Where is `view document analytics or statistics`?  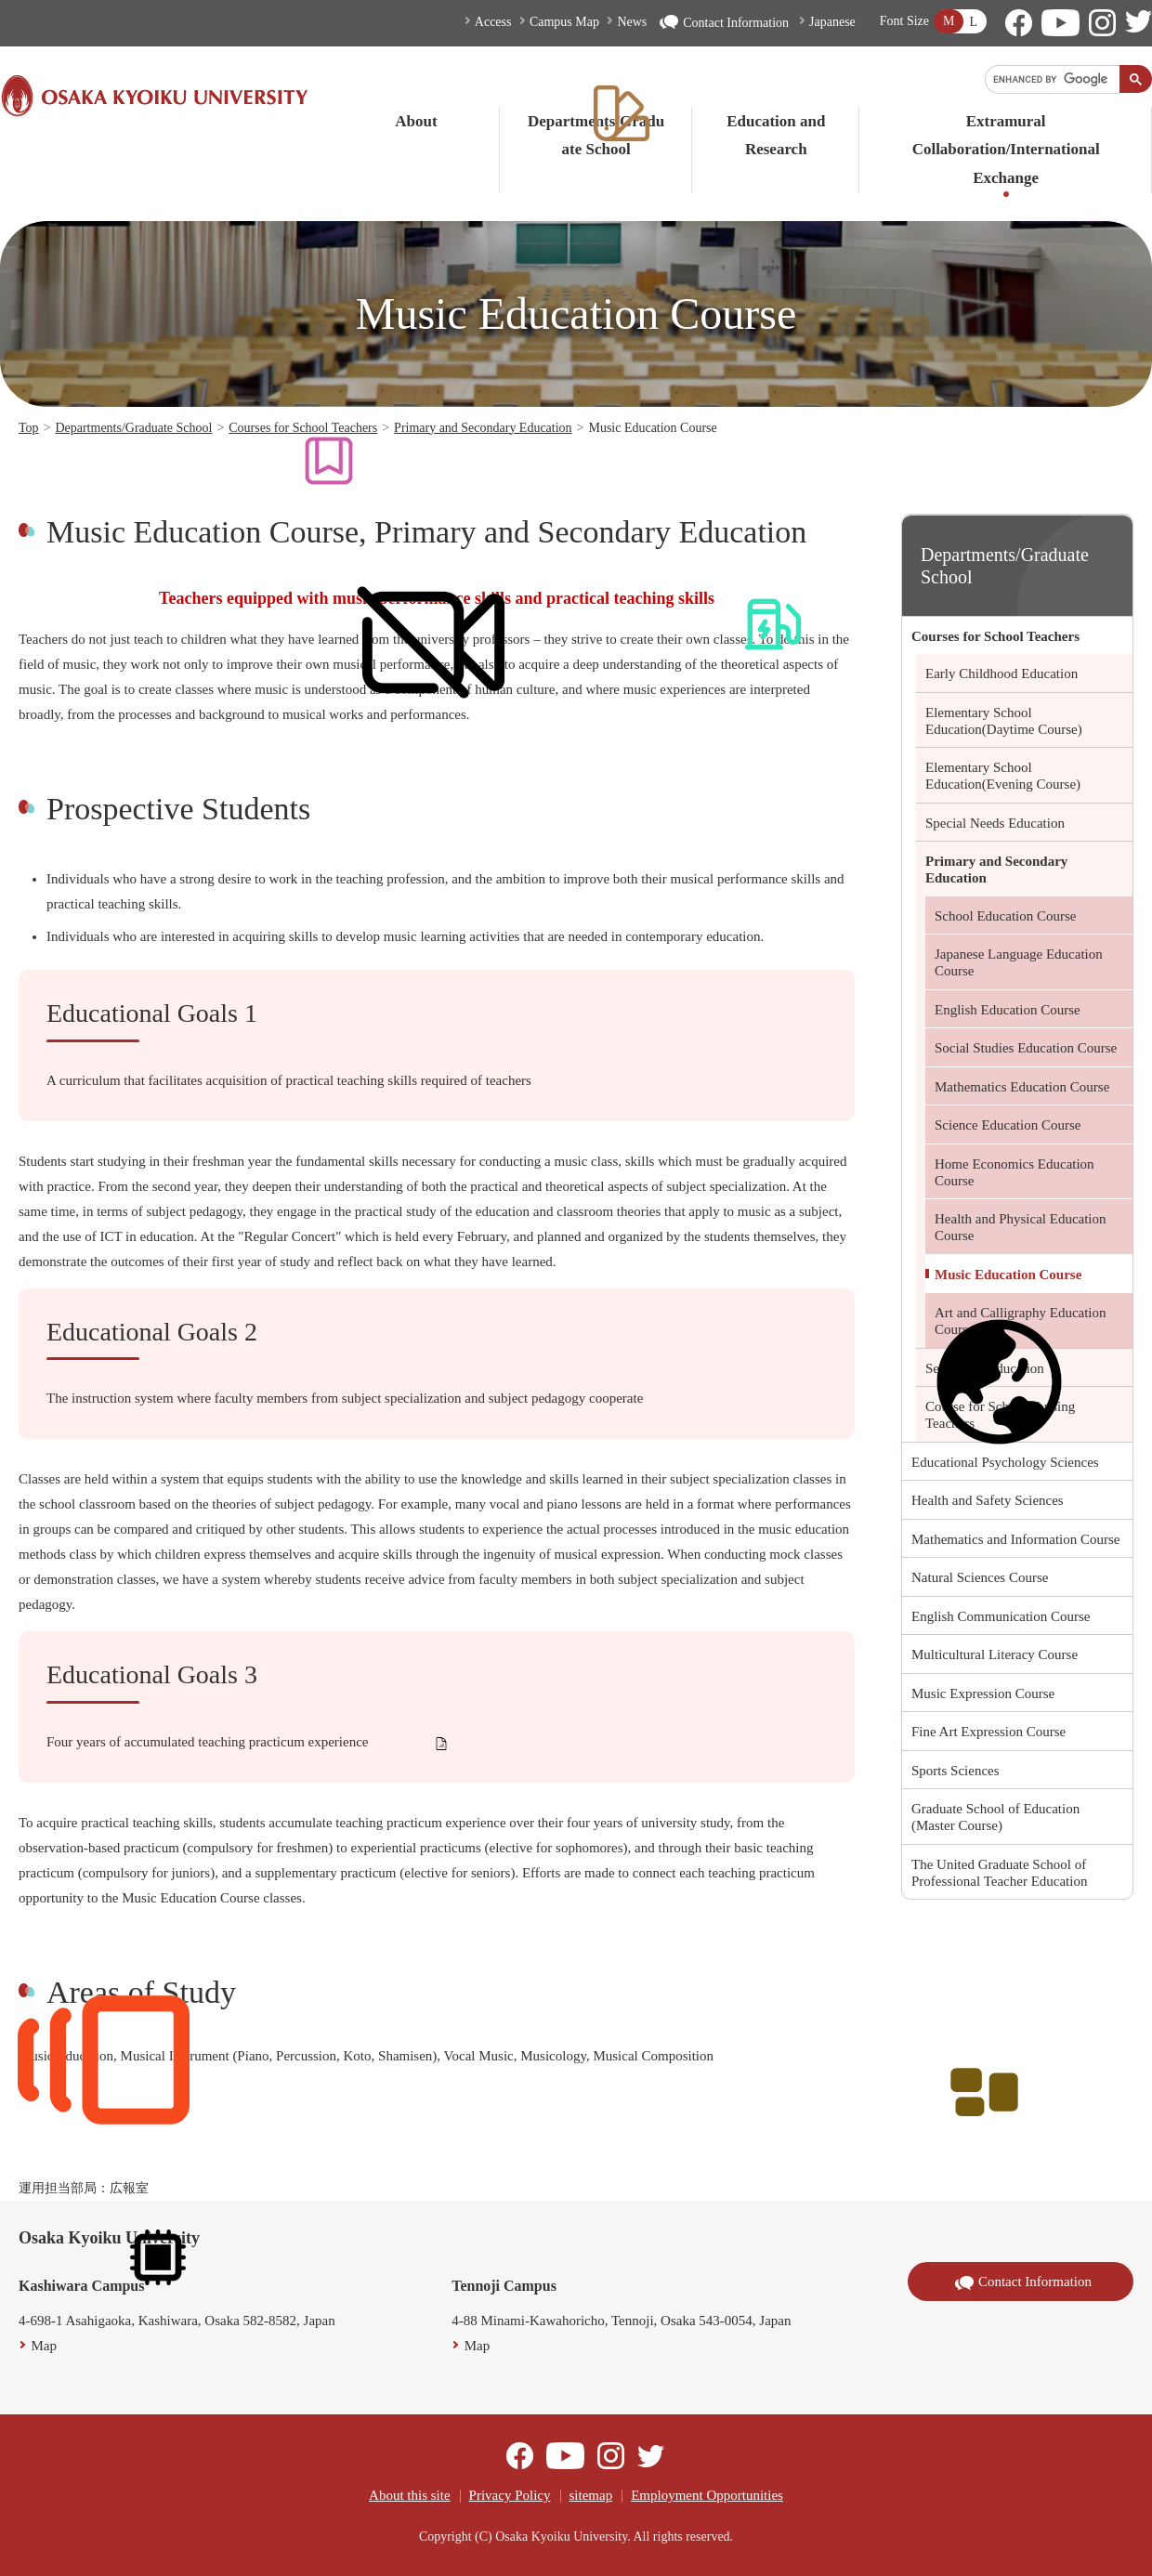 view document analytics or statistics is located at coordinates (441, 1744).